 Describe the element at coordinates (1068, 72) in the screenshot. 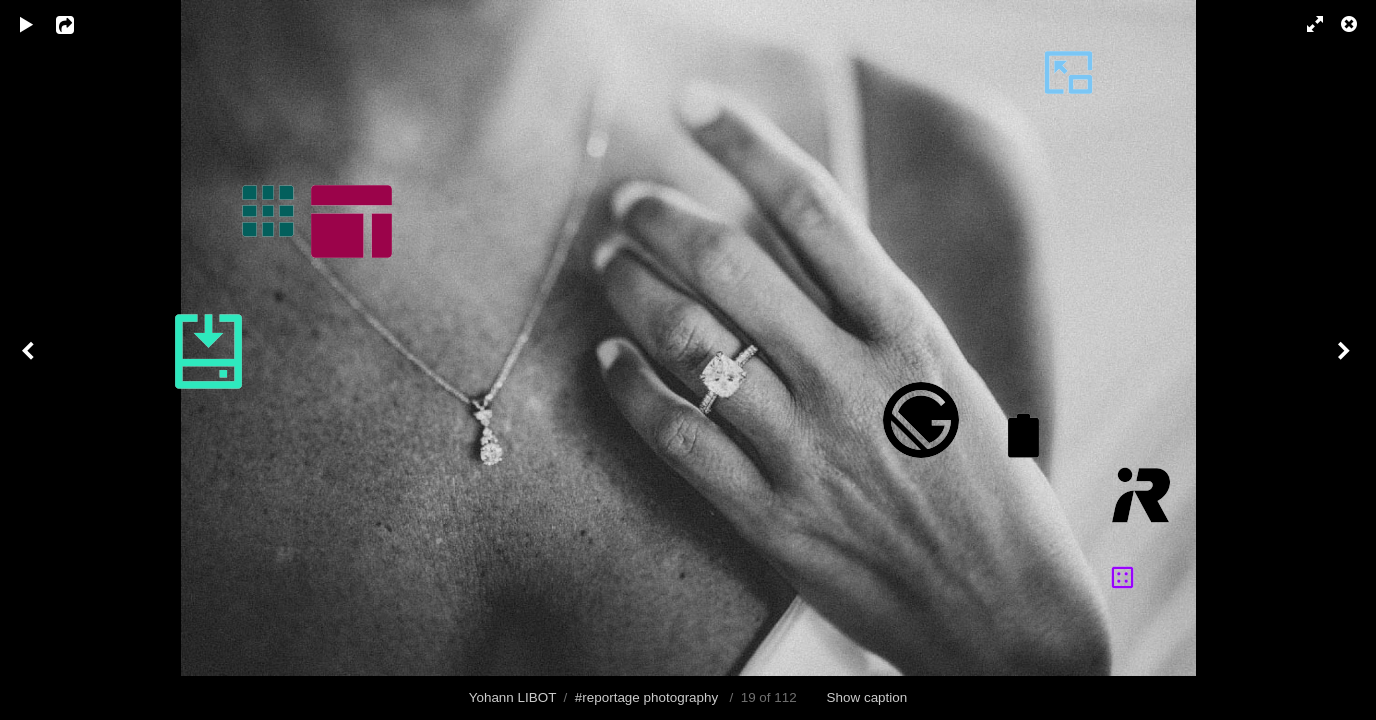

I see `exit picture-in-picture mode` at that location.